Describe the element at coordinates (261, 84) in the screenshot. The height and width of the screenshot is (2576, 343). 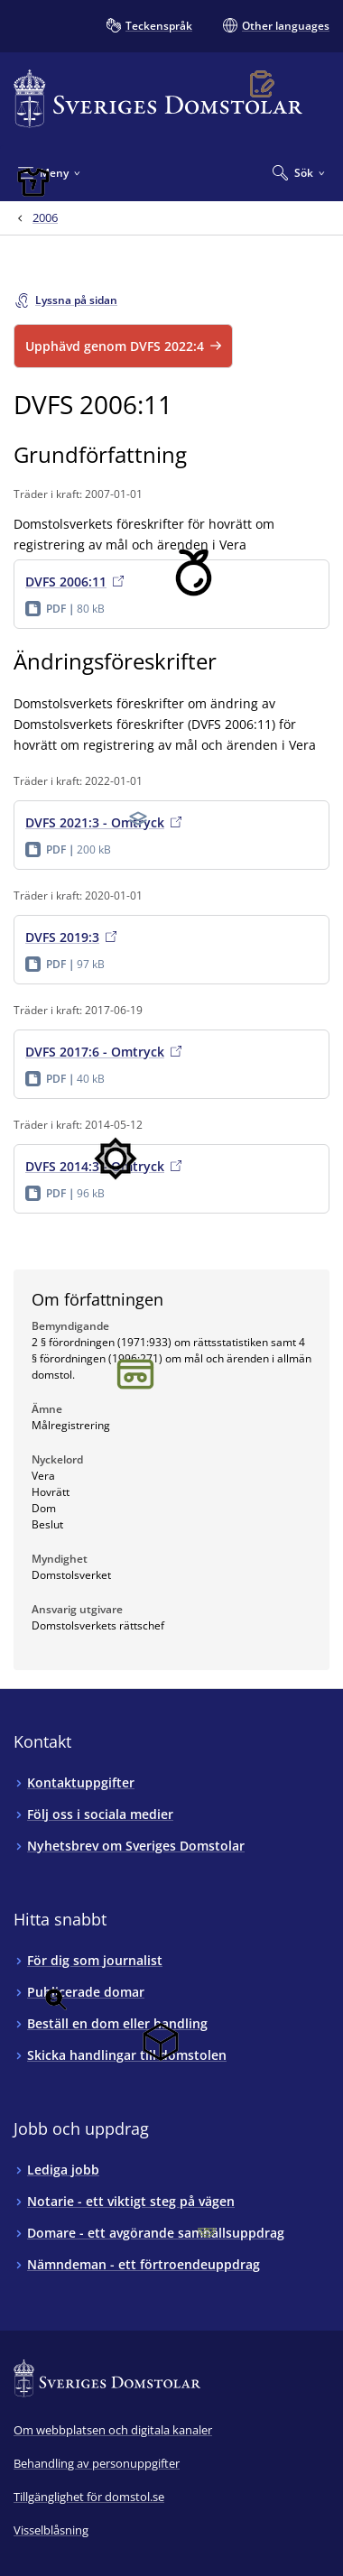
I see `edit or fill out a form` at that location.